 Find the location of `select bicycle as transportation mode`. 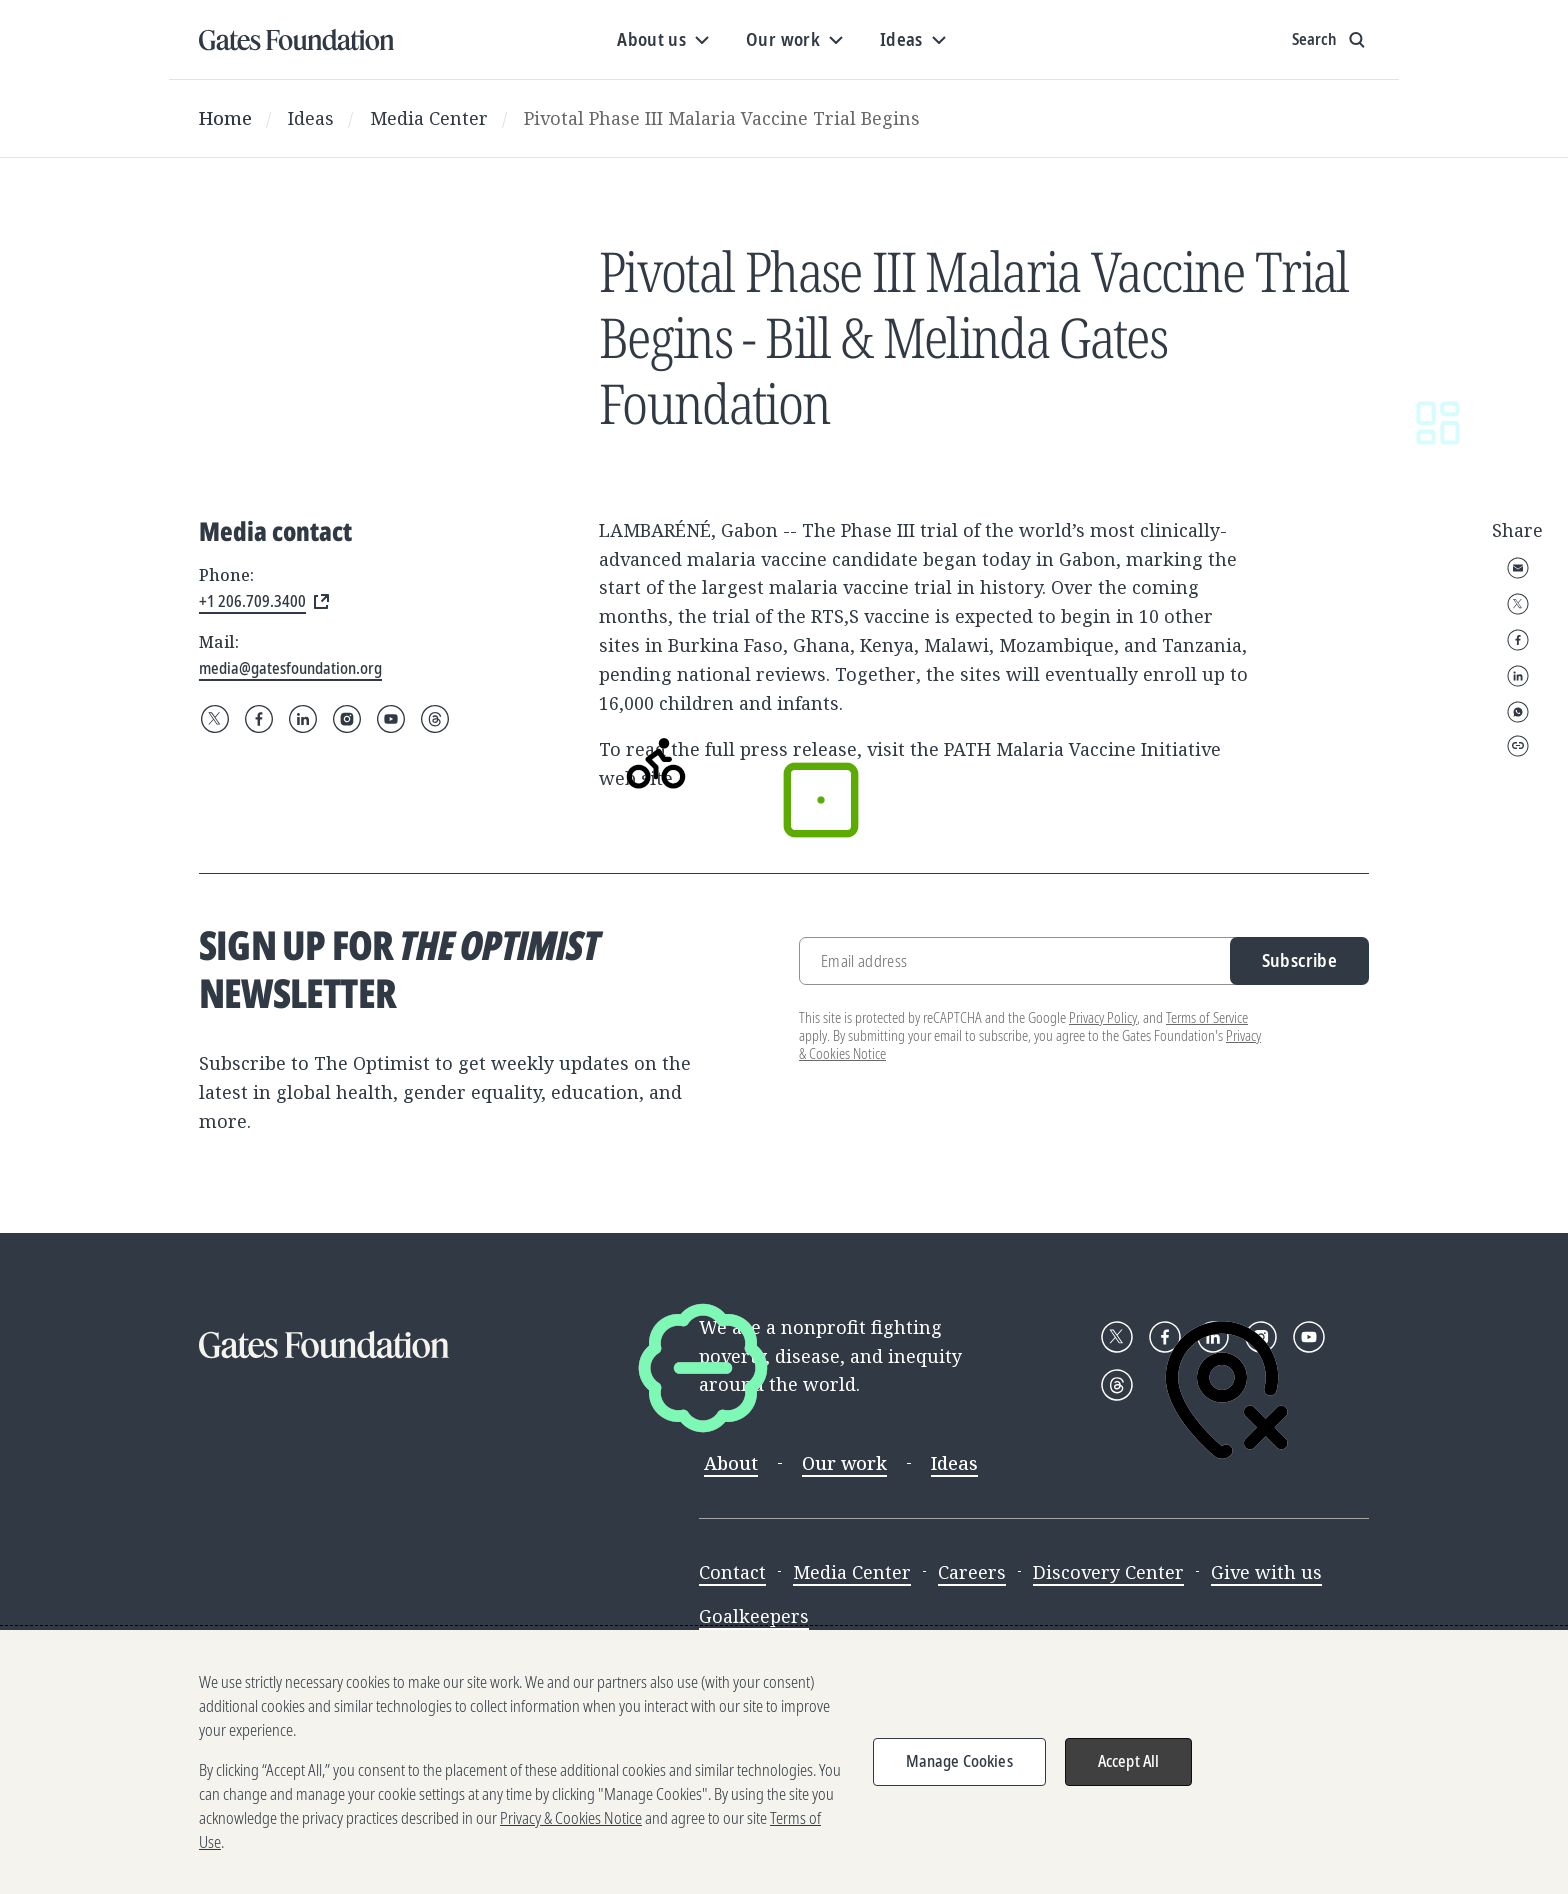

select bicycle as transportation mode is located at coordinates (656, 762).